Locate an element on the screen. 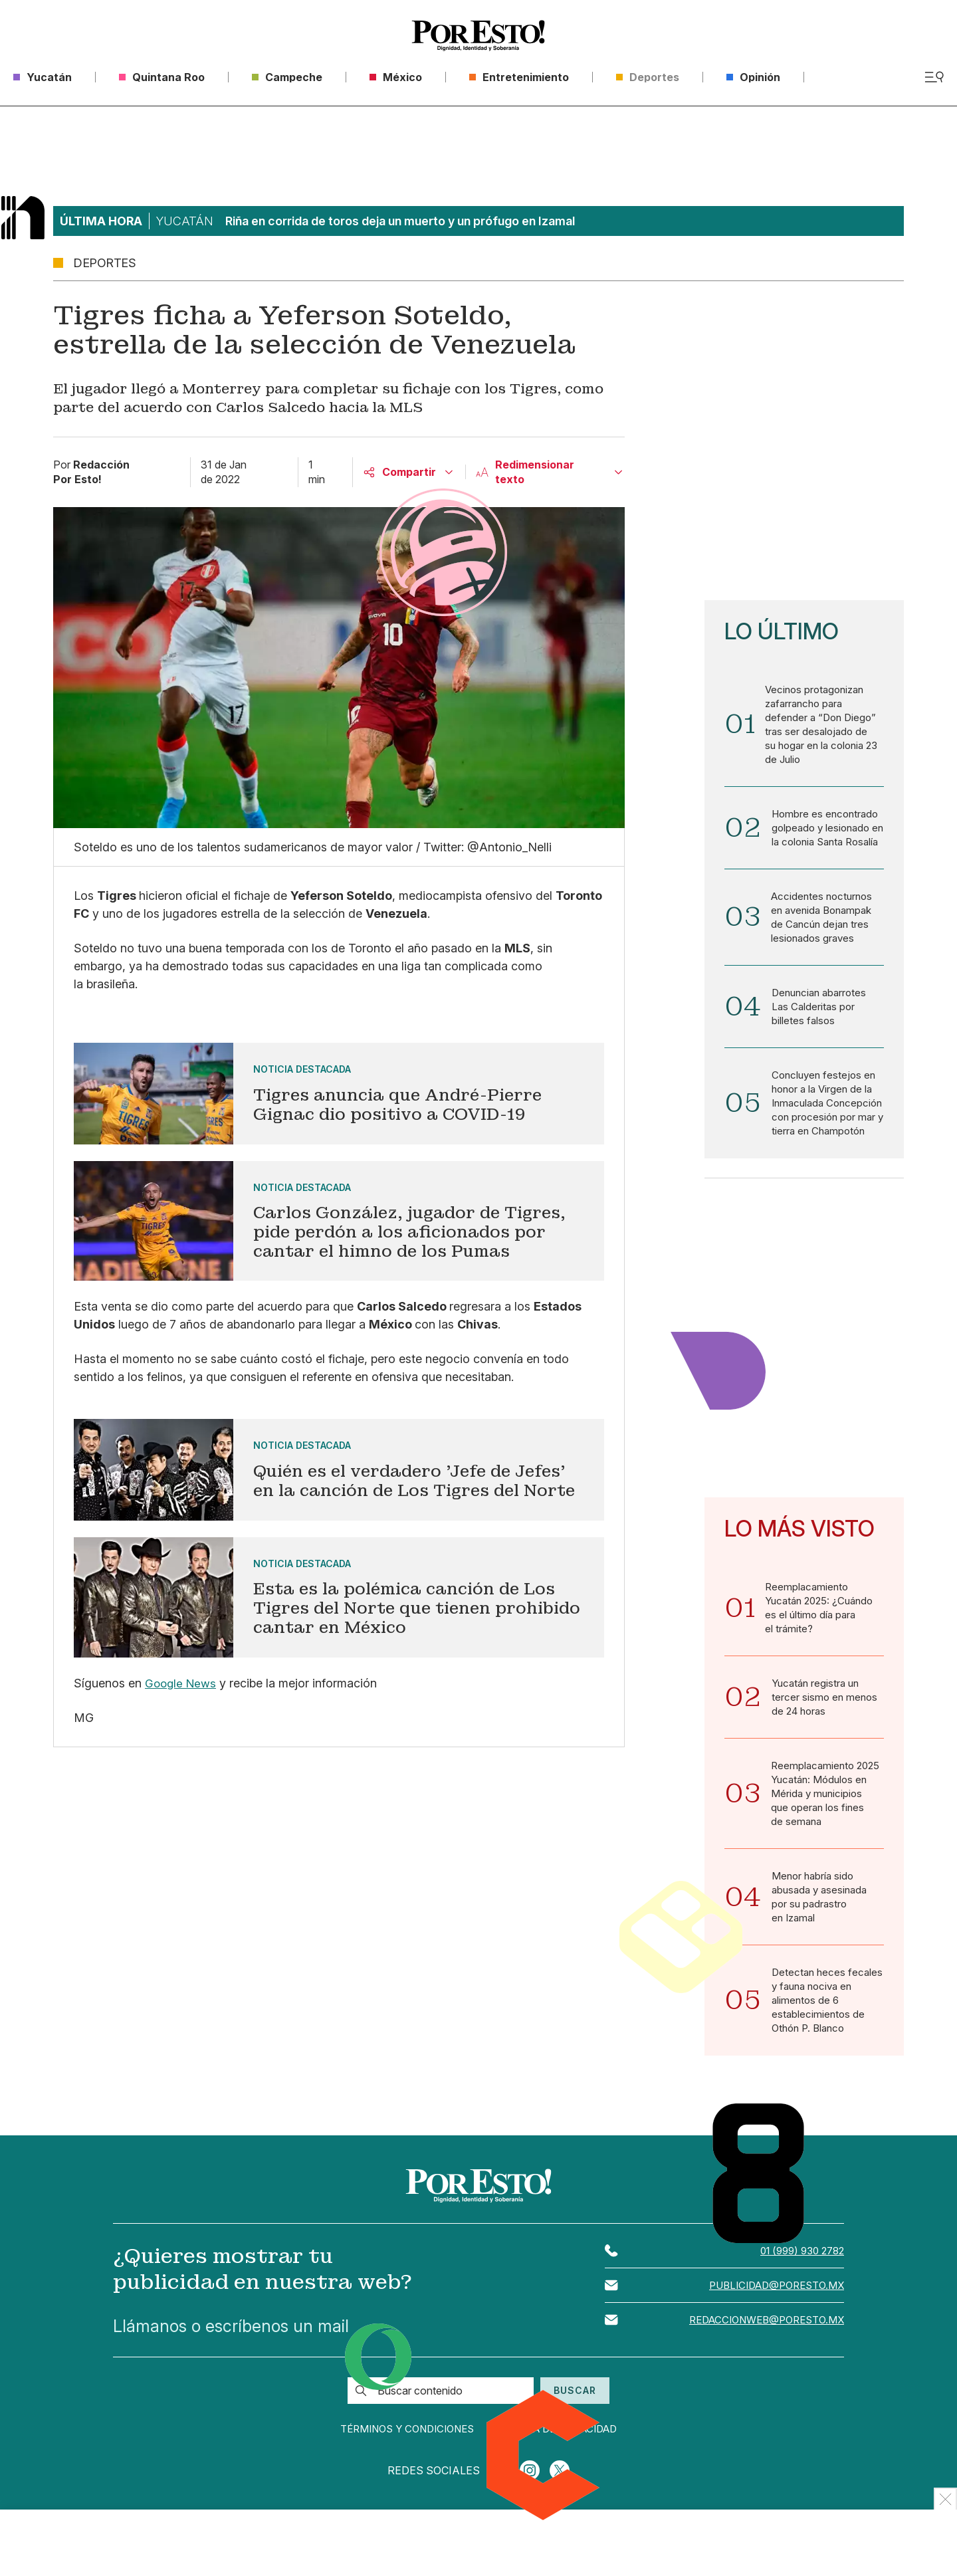 Image resolution: width=957 pixels, height=2576 pixels. infracost cloud cost estimation tool logo is located at coordinates (23, 217).